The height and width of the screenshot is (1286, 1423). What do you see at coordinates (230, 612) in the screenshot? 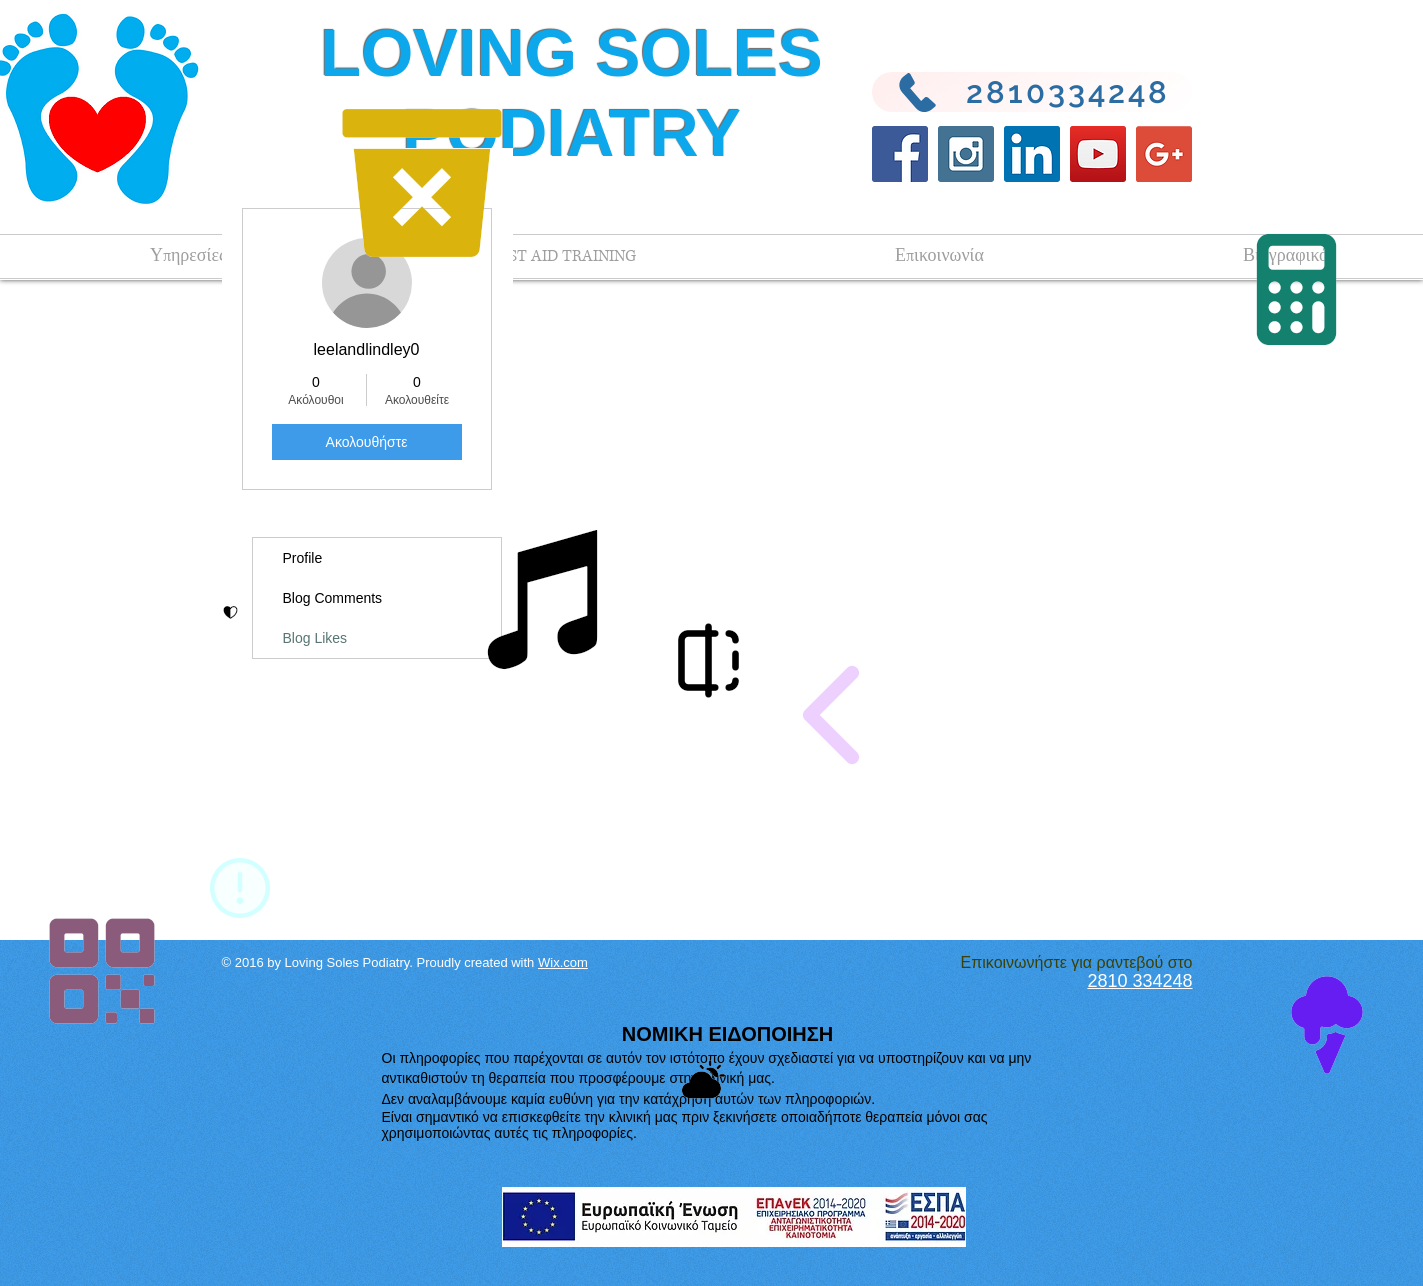
I see `indicates partial like or favorite status` at bounding box center [230, 612].